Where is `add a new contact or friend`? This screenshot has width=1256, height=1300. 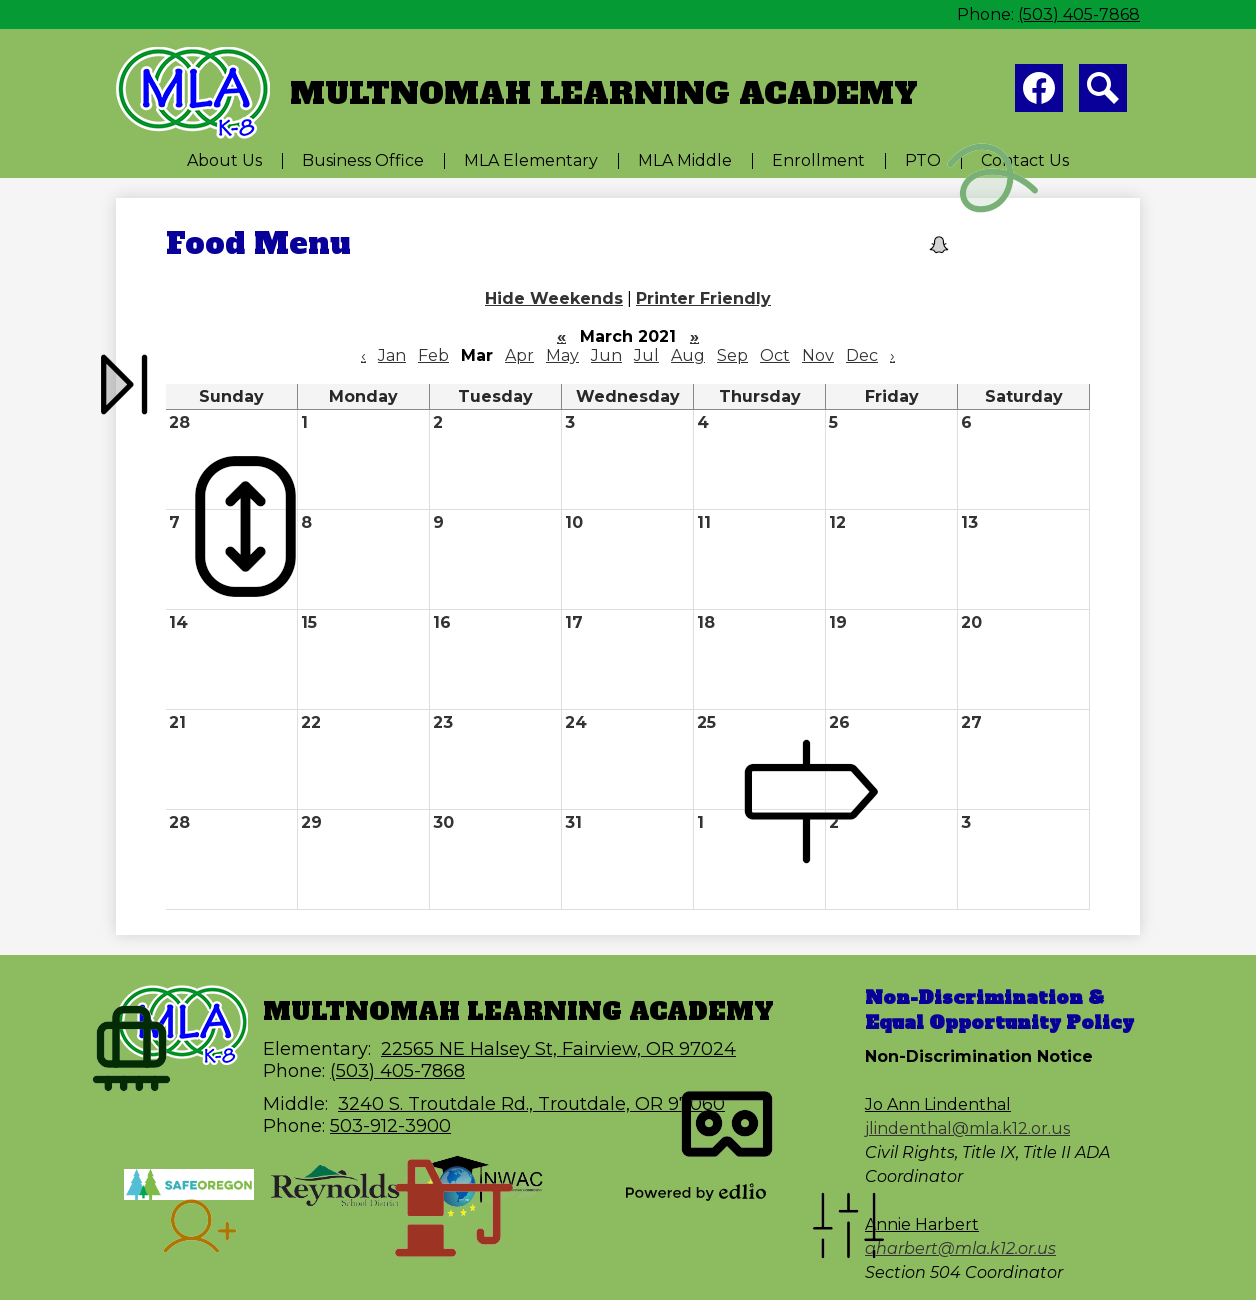
add a new contact or friend is located at coordinates (197, 1228).